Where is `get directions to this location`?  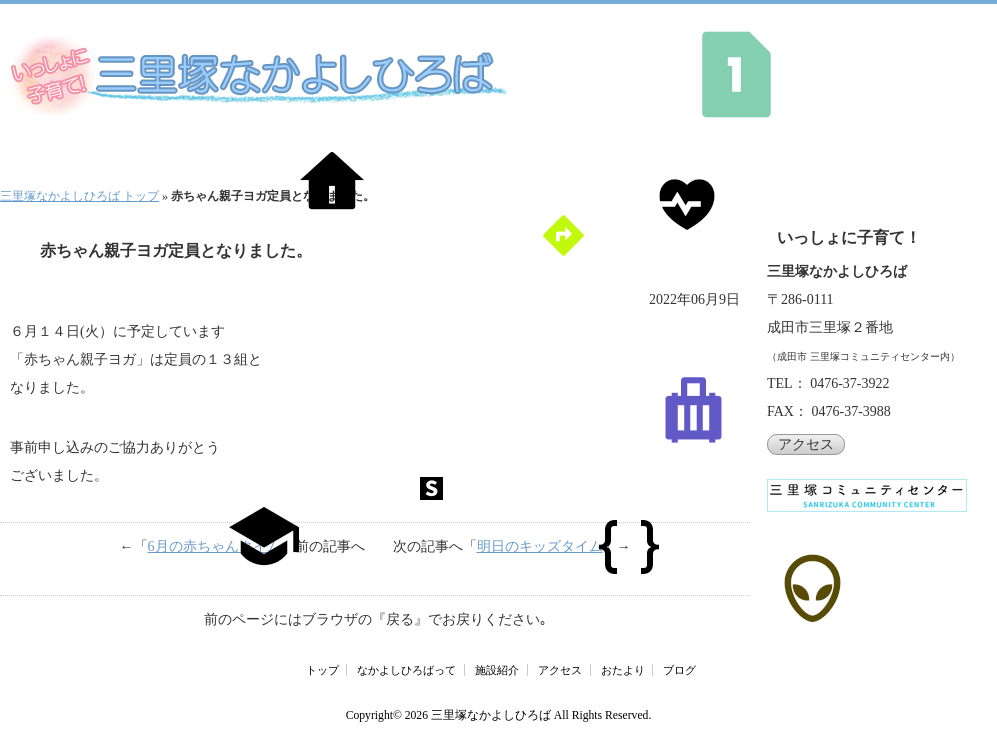
get directions to this location is located at coordinates (563, 235).